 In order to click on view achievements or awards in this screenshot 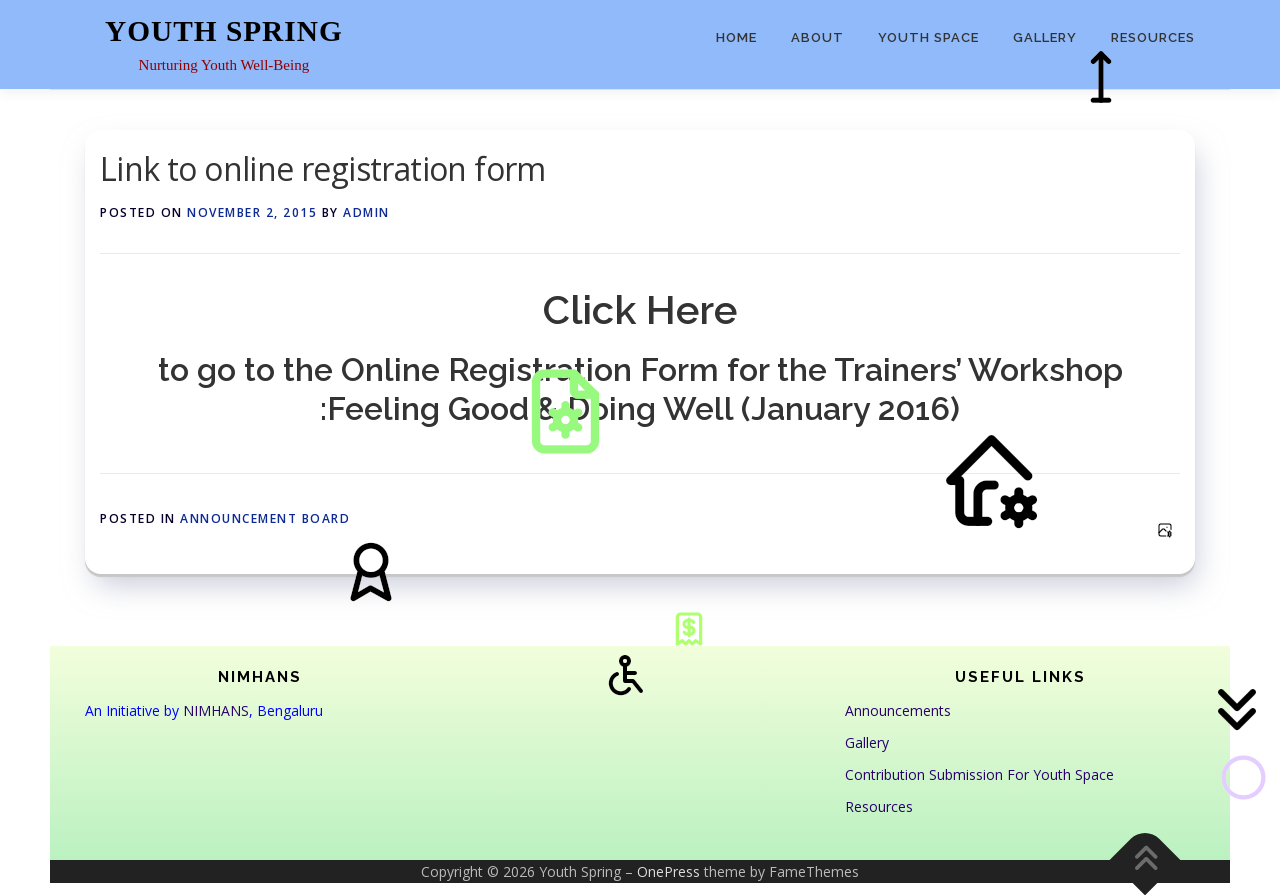, I will do `click(371, 572)`.